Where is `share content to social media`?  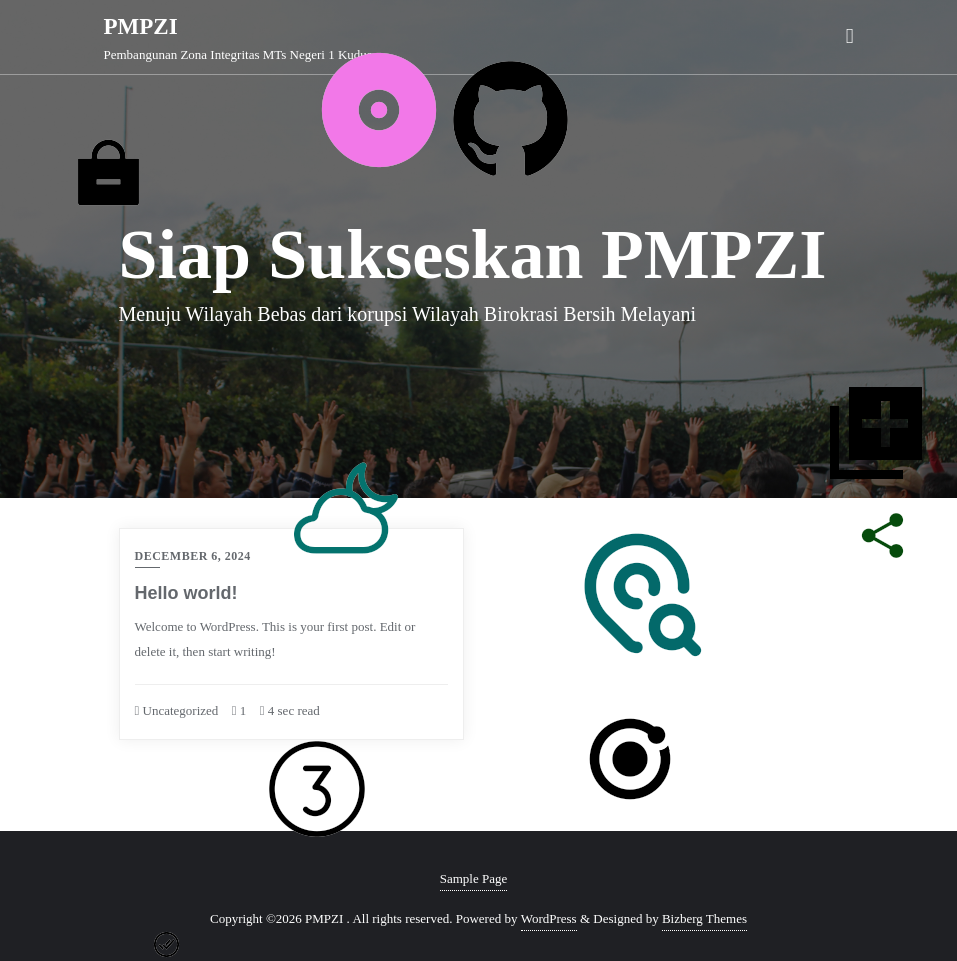 share content to social media is located at coordinates (882, 535).